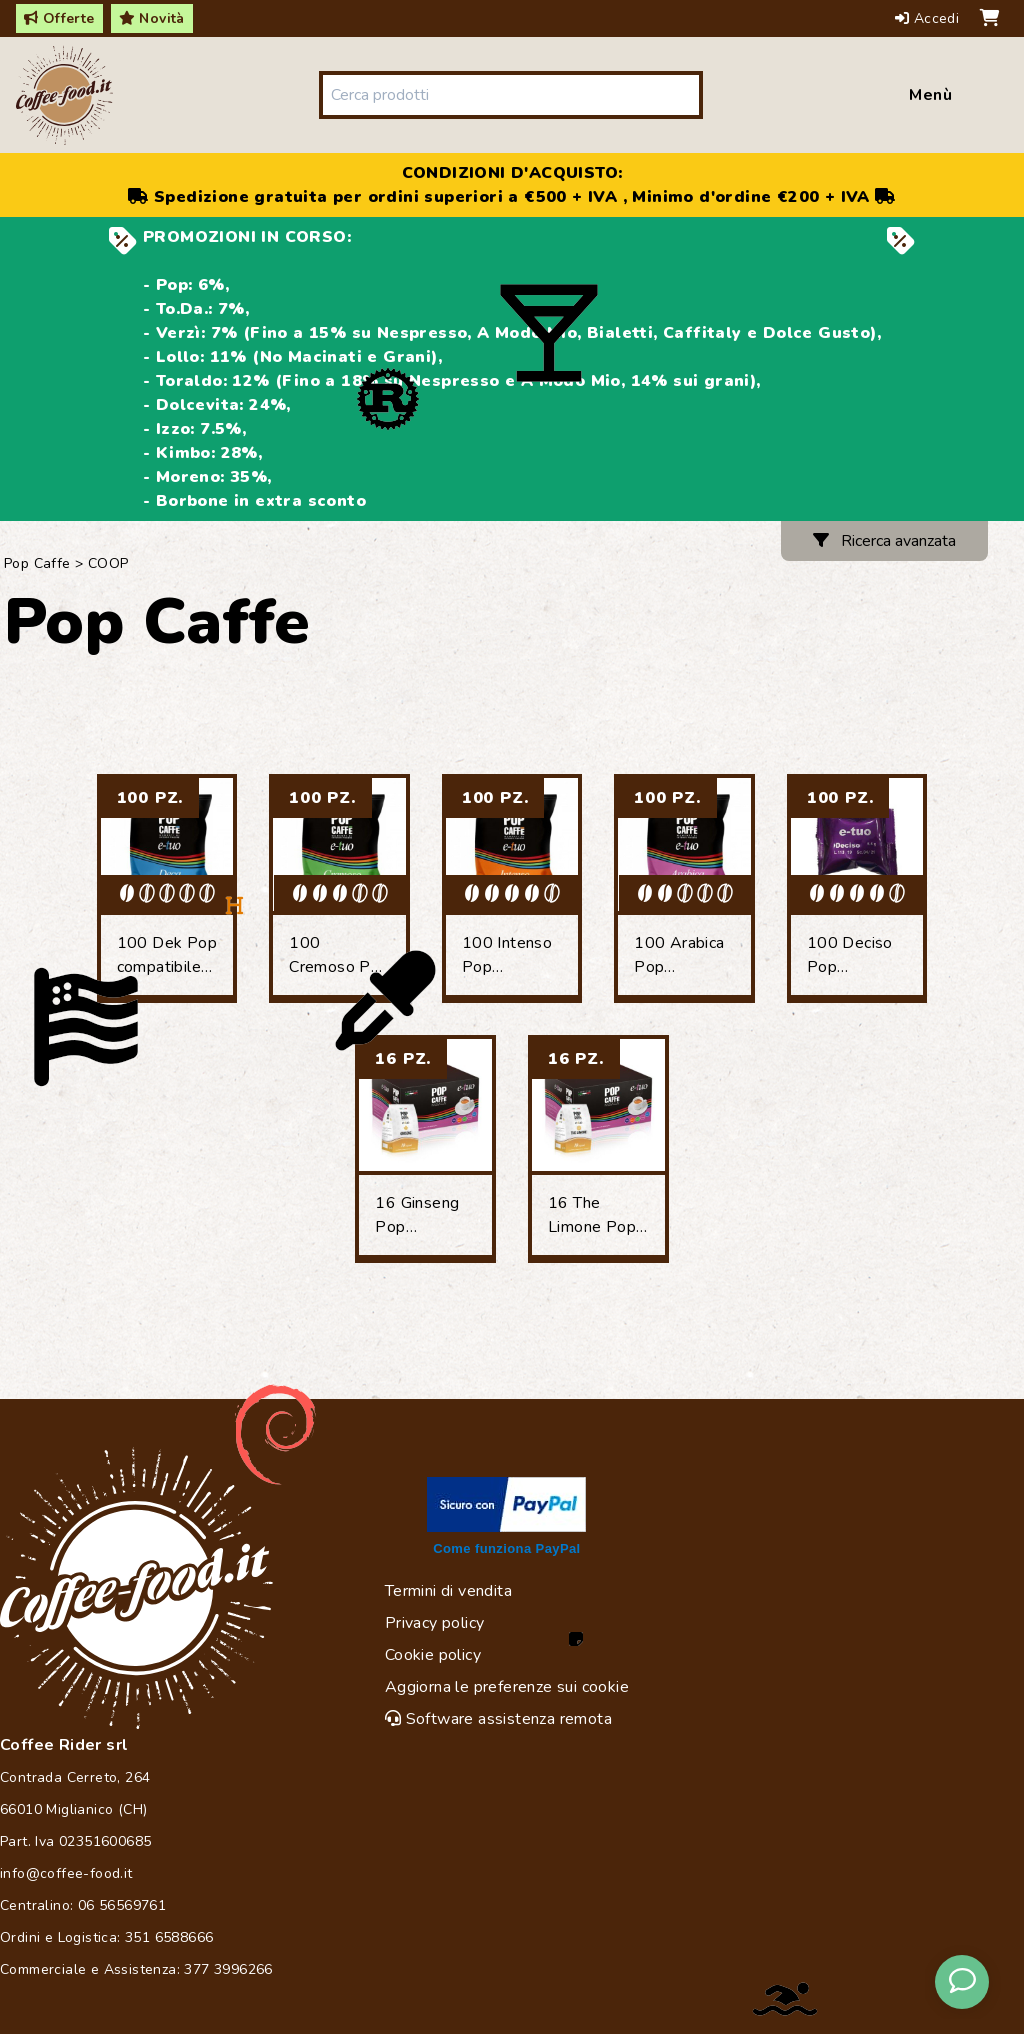 Image resolution: width=1024 pixels, height=2034 pixels. Describe the element at coordinates (549, 333) in the screenshot. I see `view drink or cocktail menu` at that location.